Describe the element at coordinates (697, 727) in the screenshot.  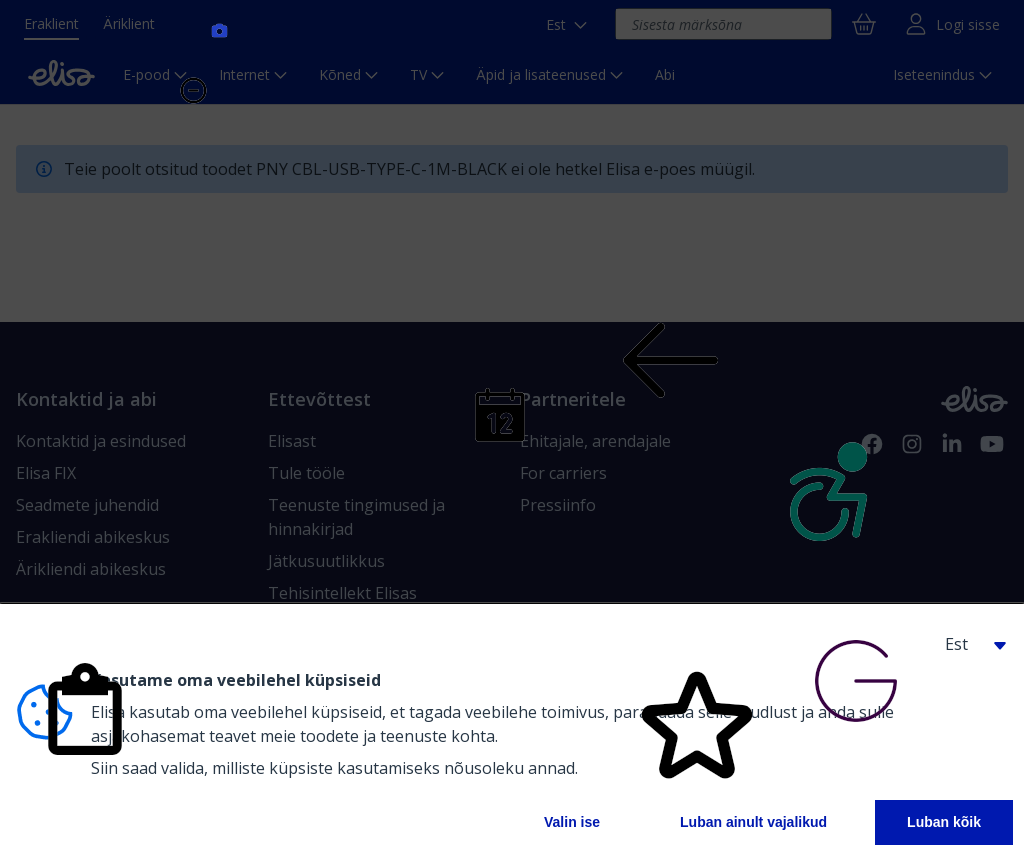
I see `add item to favorites` at that location.